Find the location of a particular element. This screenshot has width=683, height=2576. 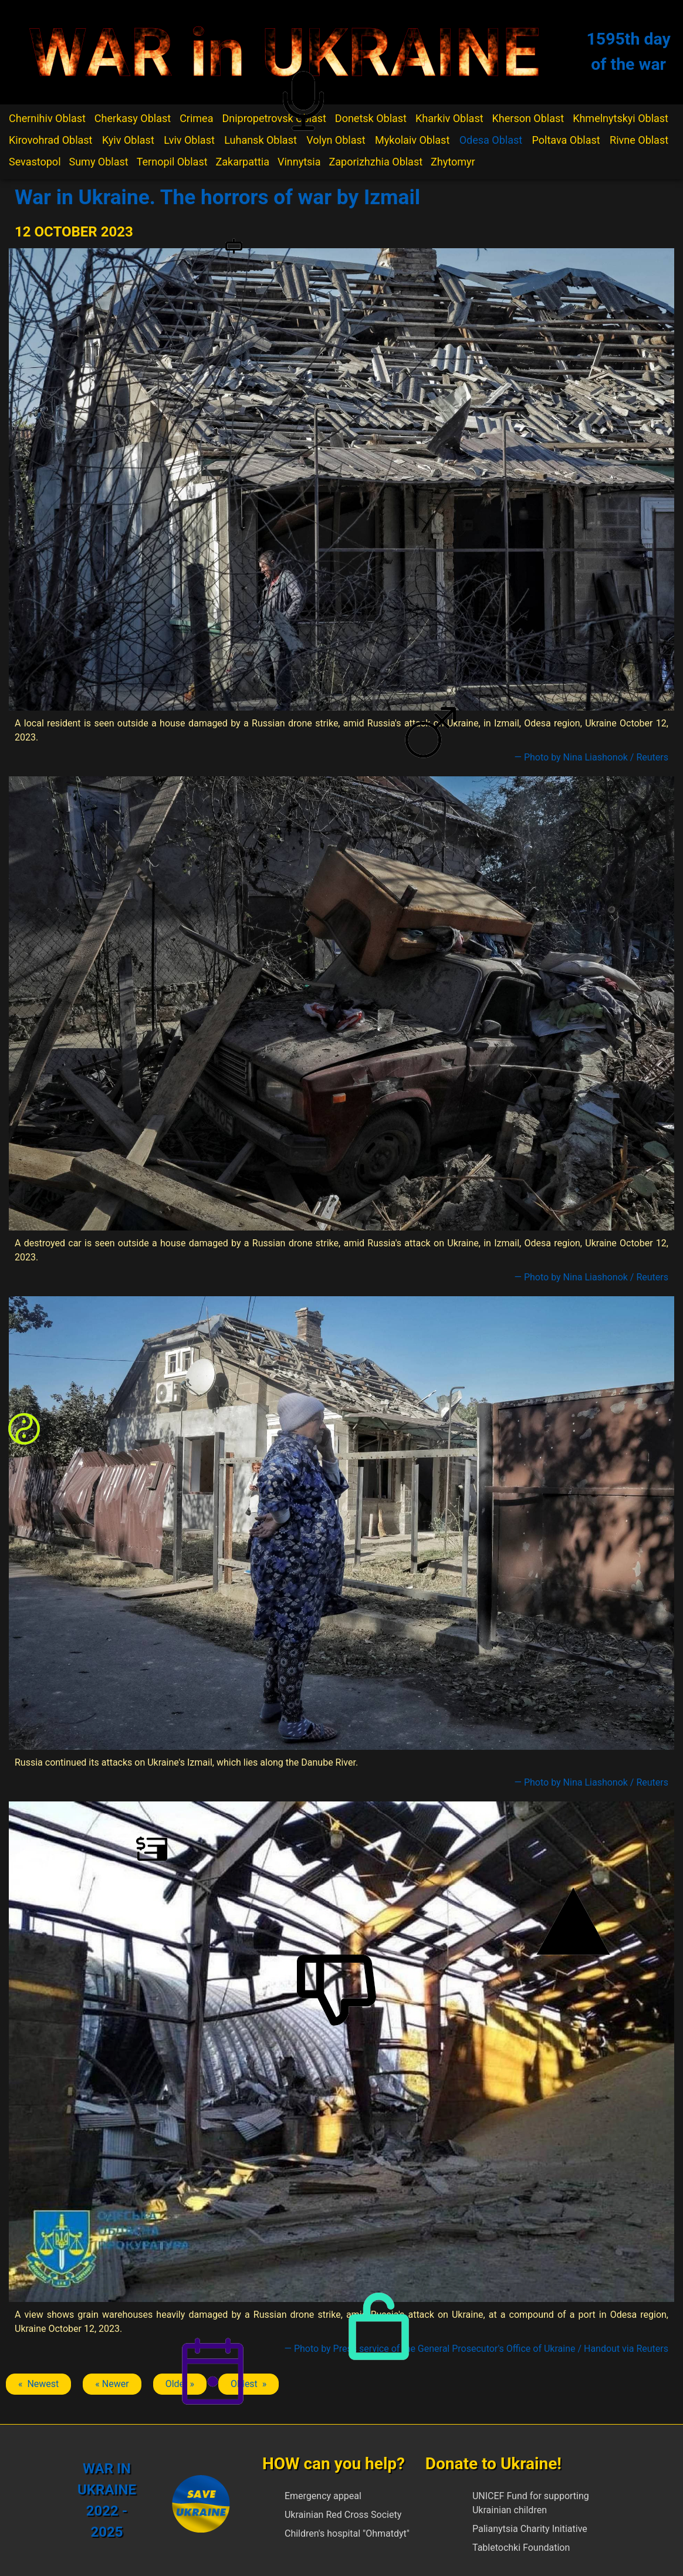

view or access invoices is located at coordinates (152, 1849).